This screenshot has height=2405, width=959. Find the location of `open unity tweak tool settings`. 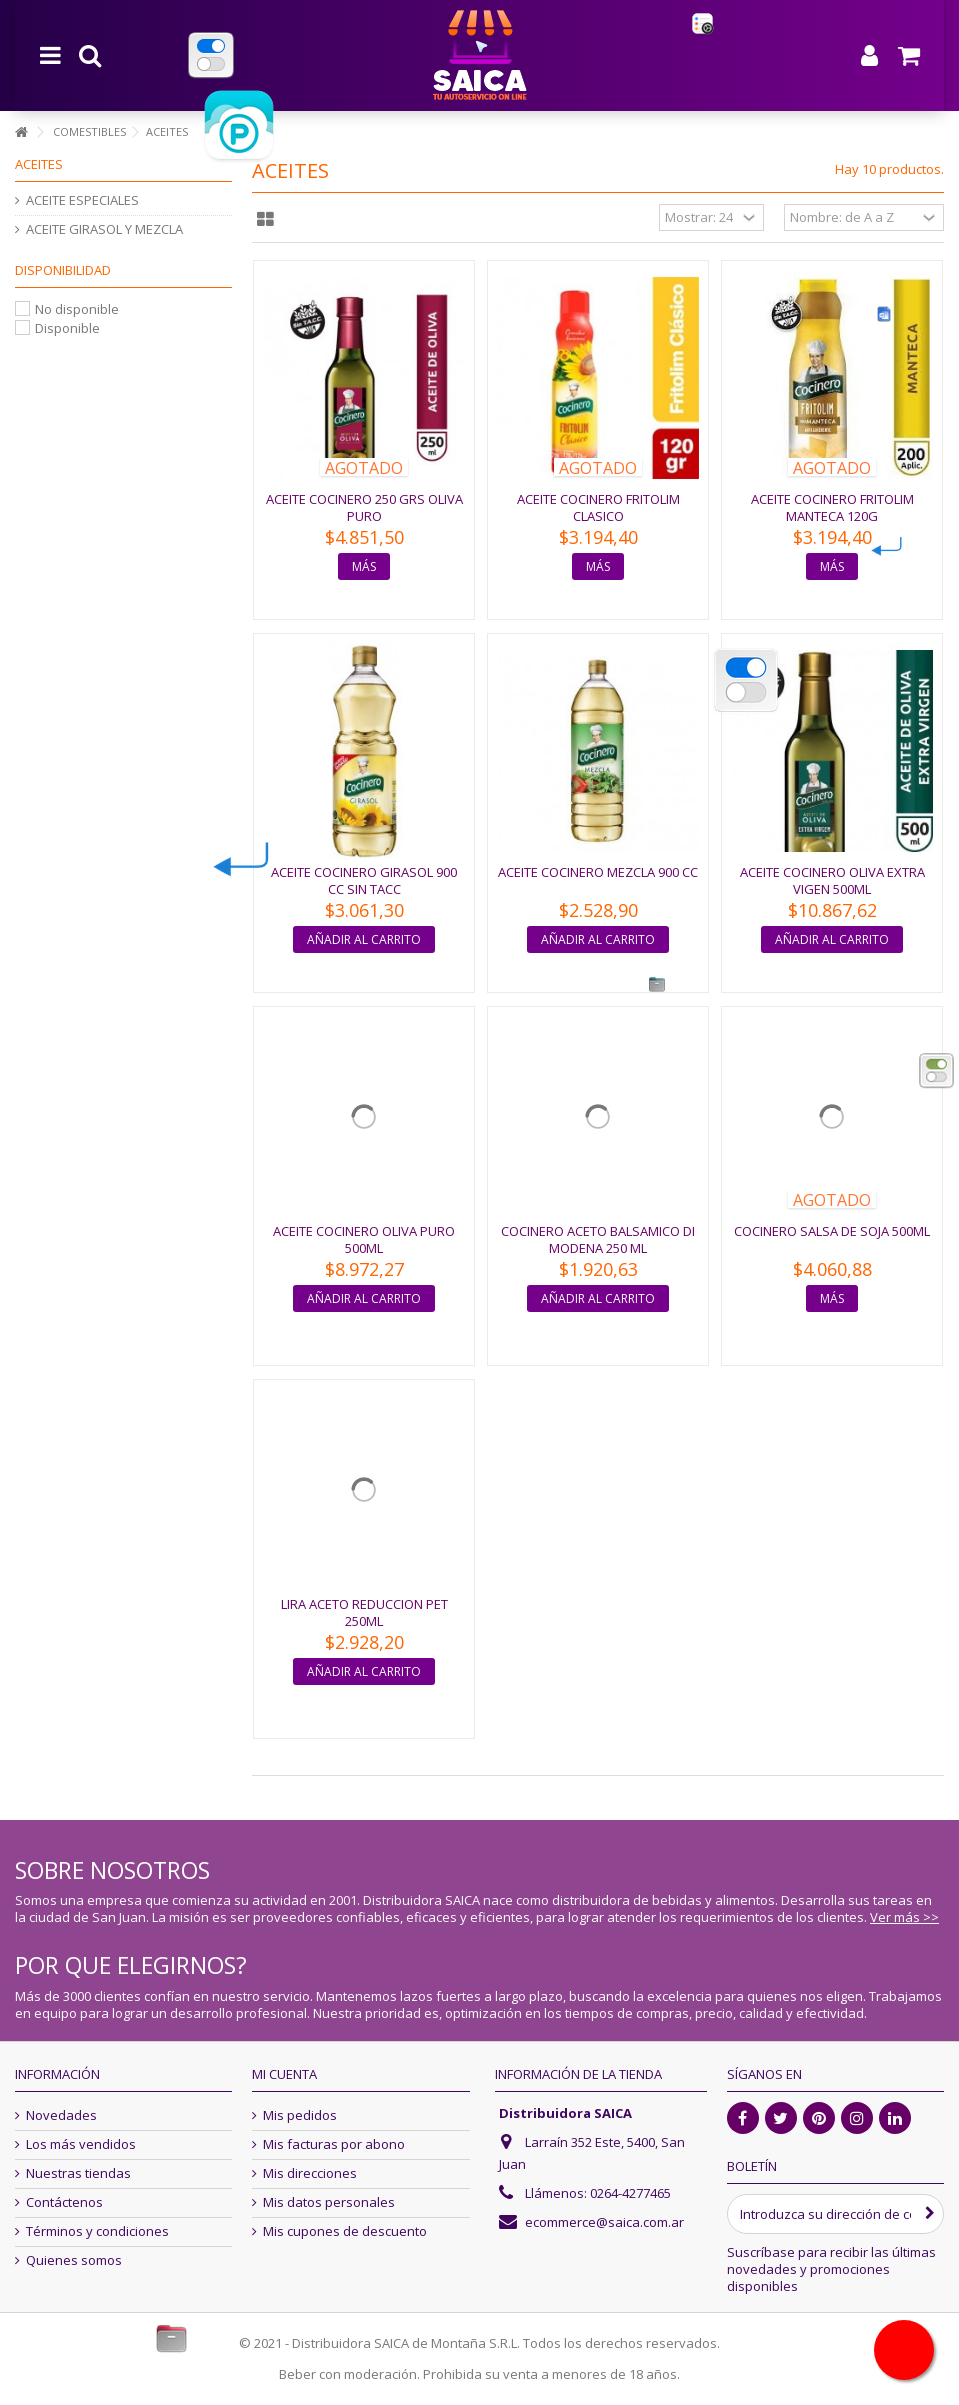

open unity tweak tool settings is located at coordinates (746, 680).